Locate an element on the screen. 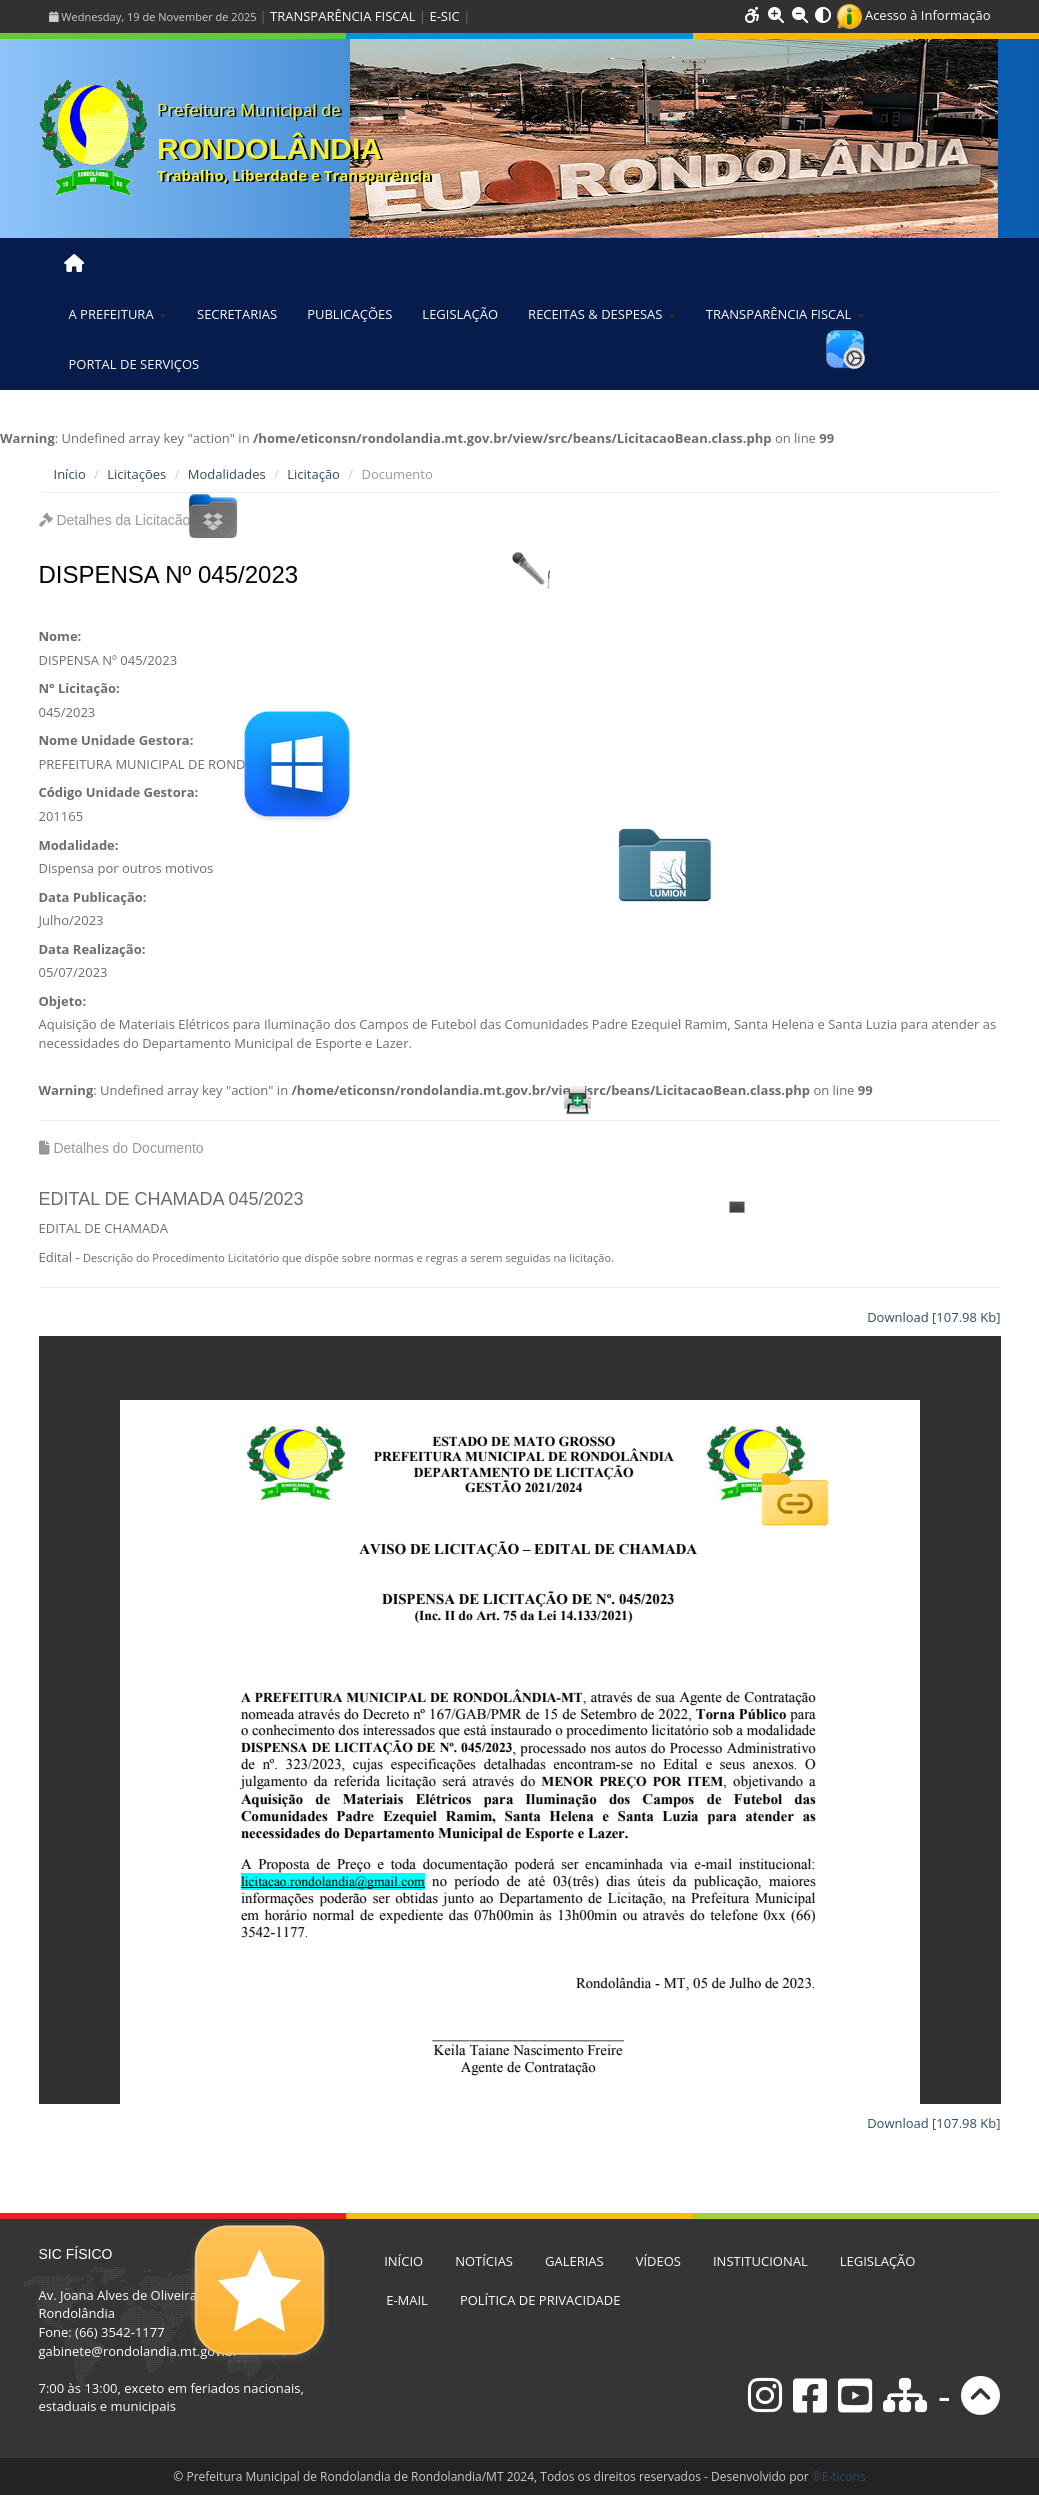 The image size is (1039, 2495). open folder containing saved links or shortcuts is located at coordinates (795, 1501).